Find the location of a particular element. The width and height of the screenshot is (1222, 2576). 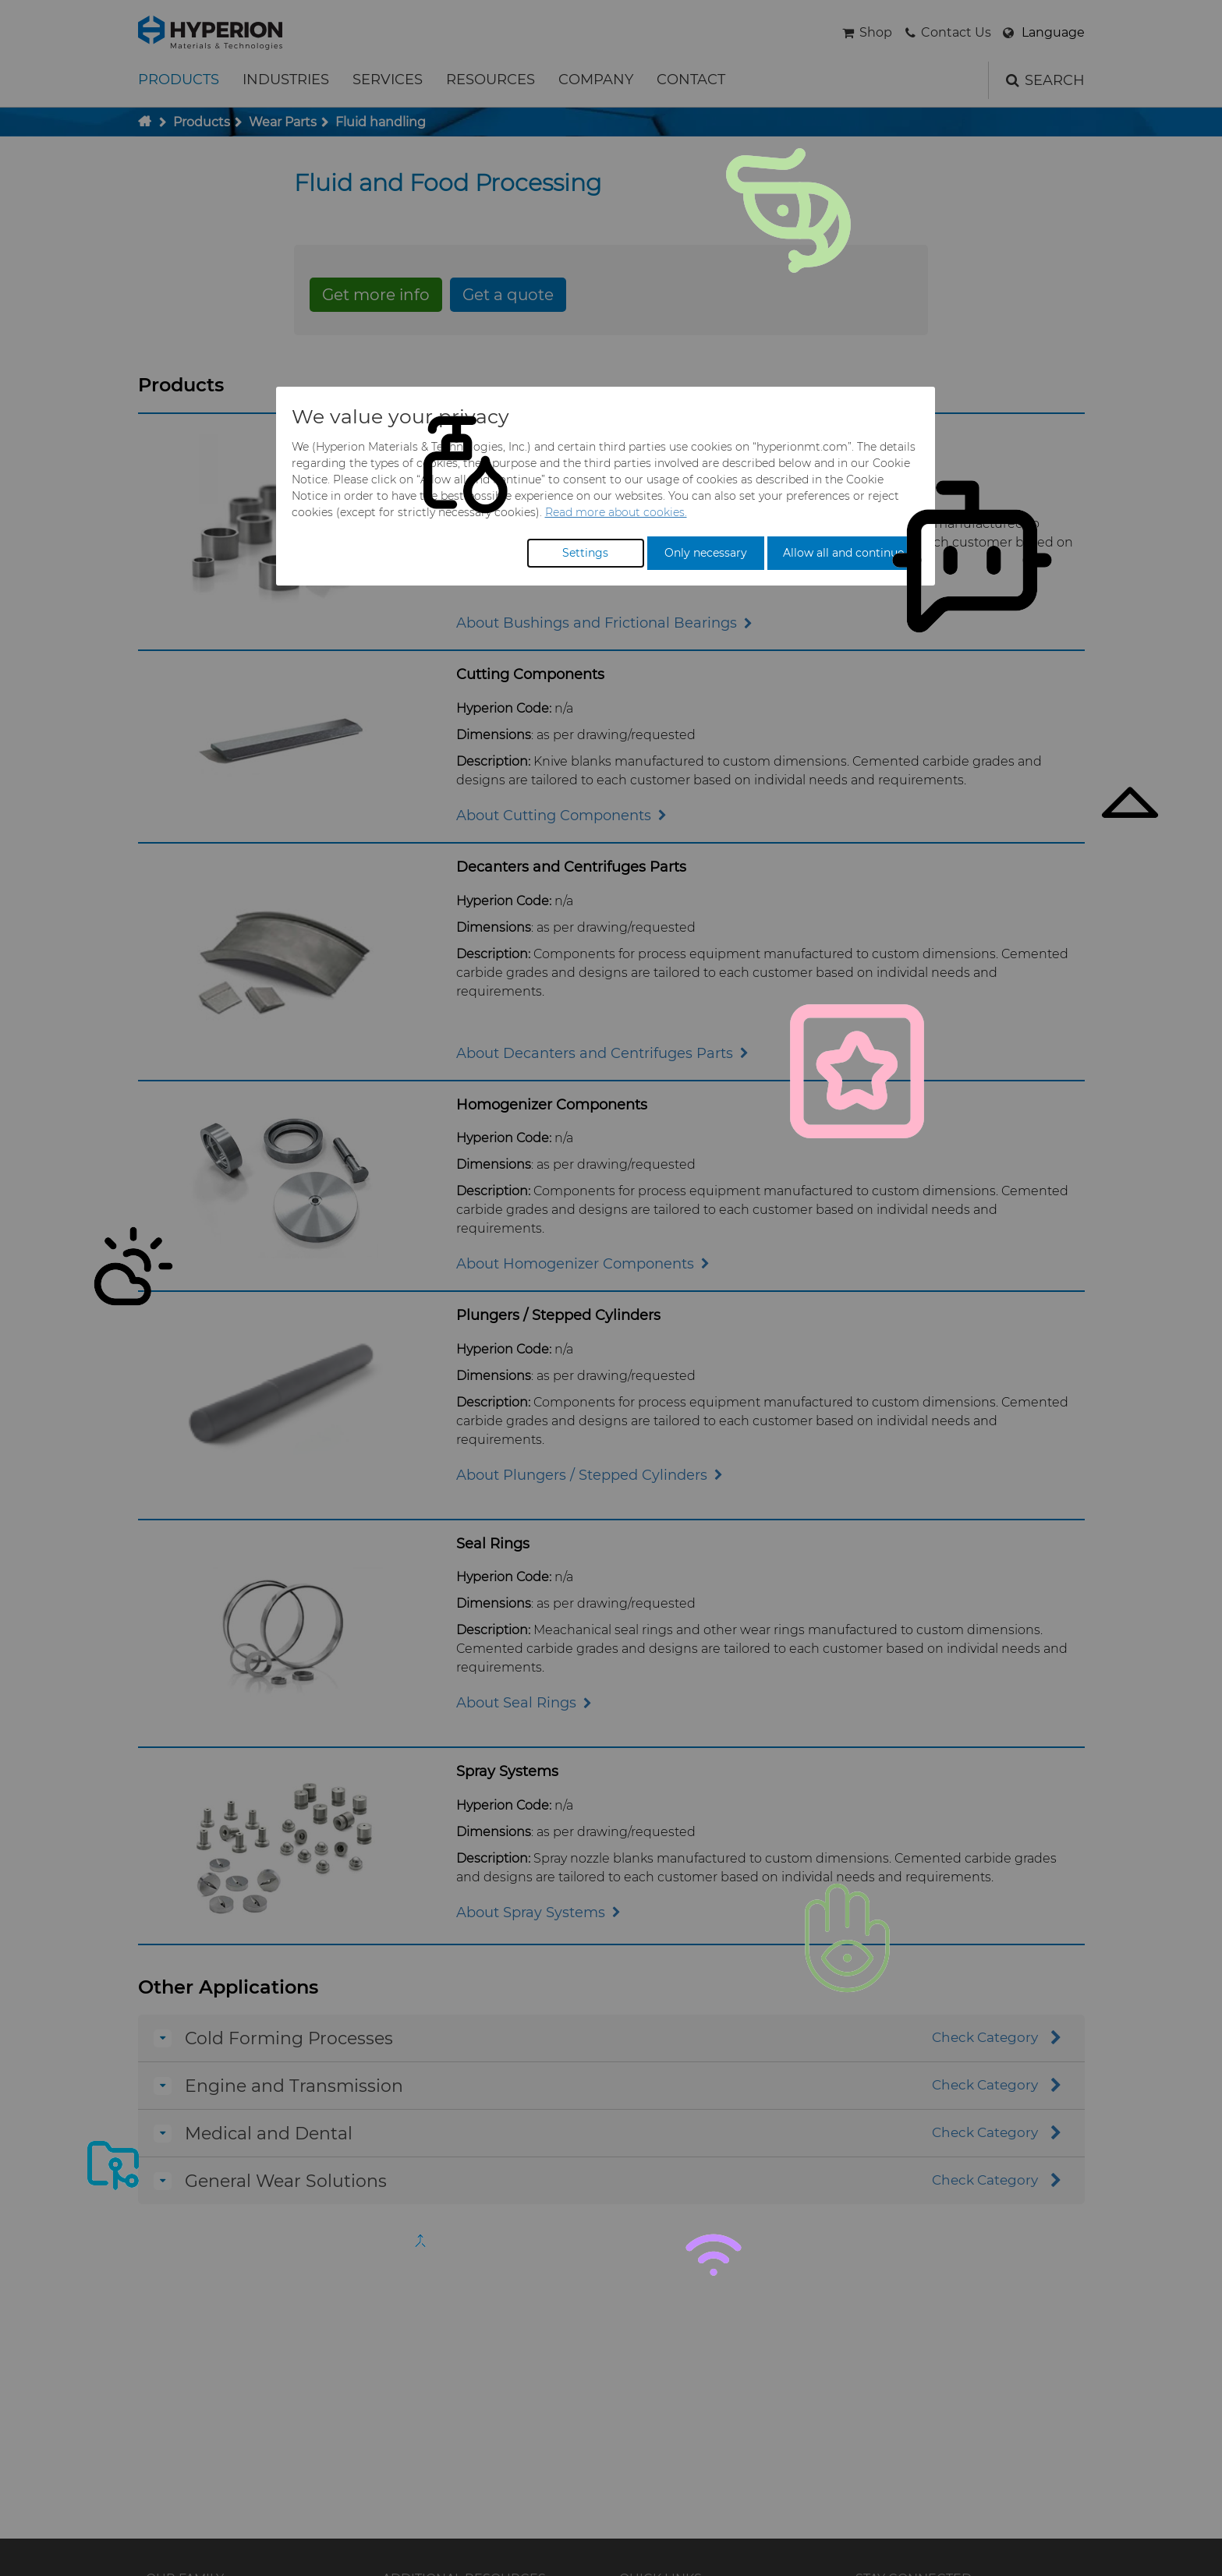

merge branches or items together is located at coordinates (420, 2241).